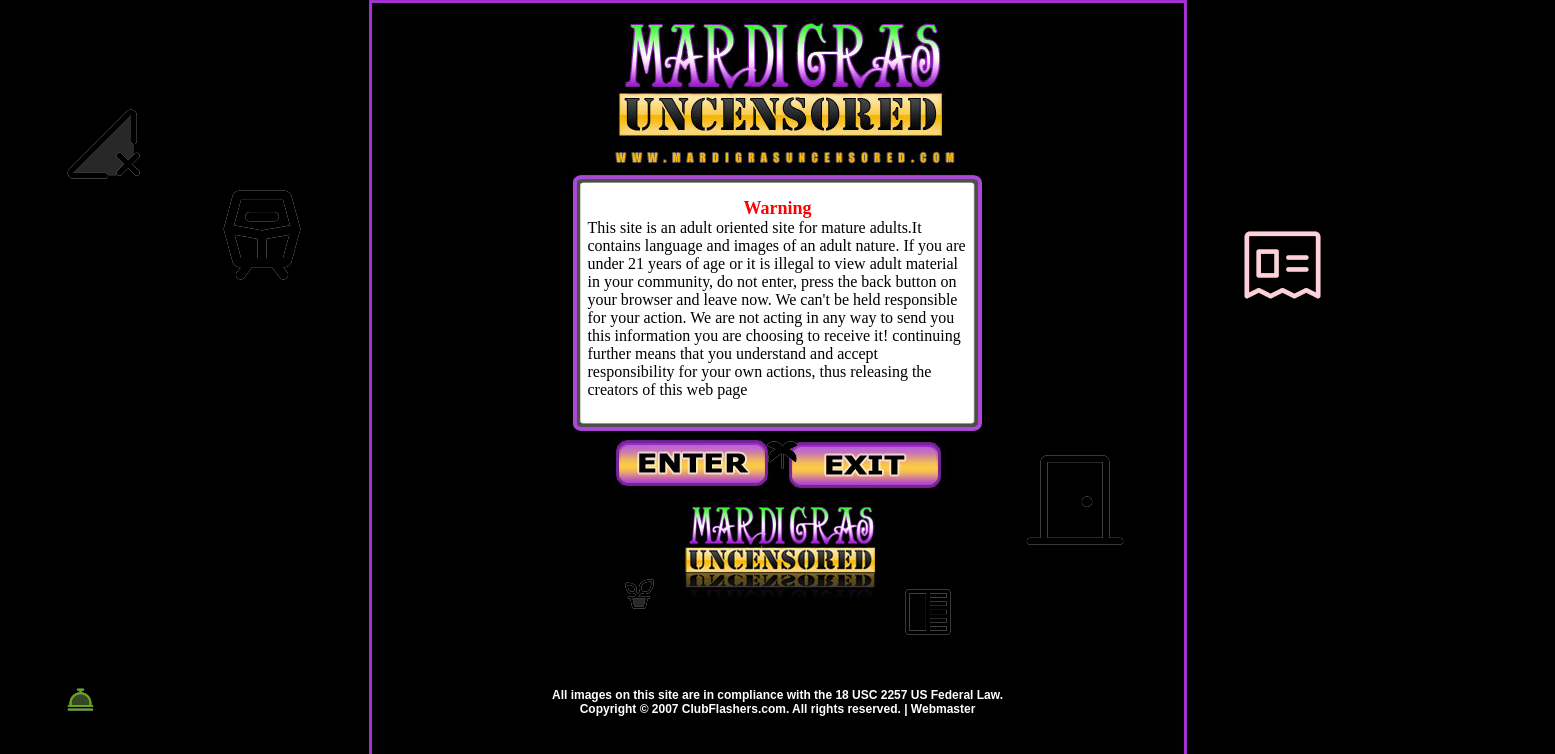 This screenshot has height=754, width=1555. I want to click on request assistance or service, so click(80, 700).